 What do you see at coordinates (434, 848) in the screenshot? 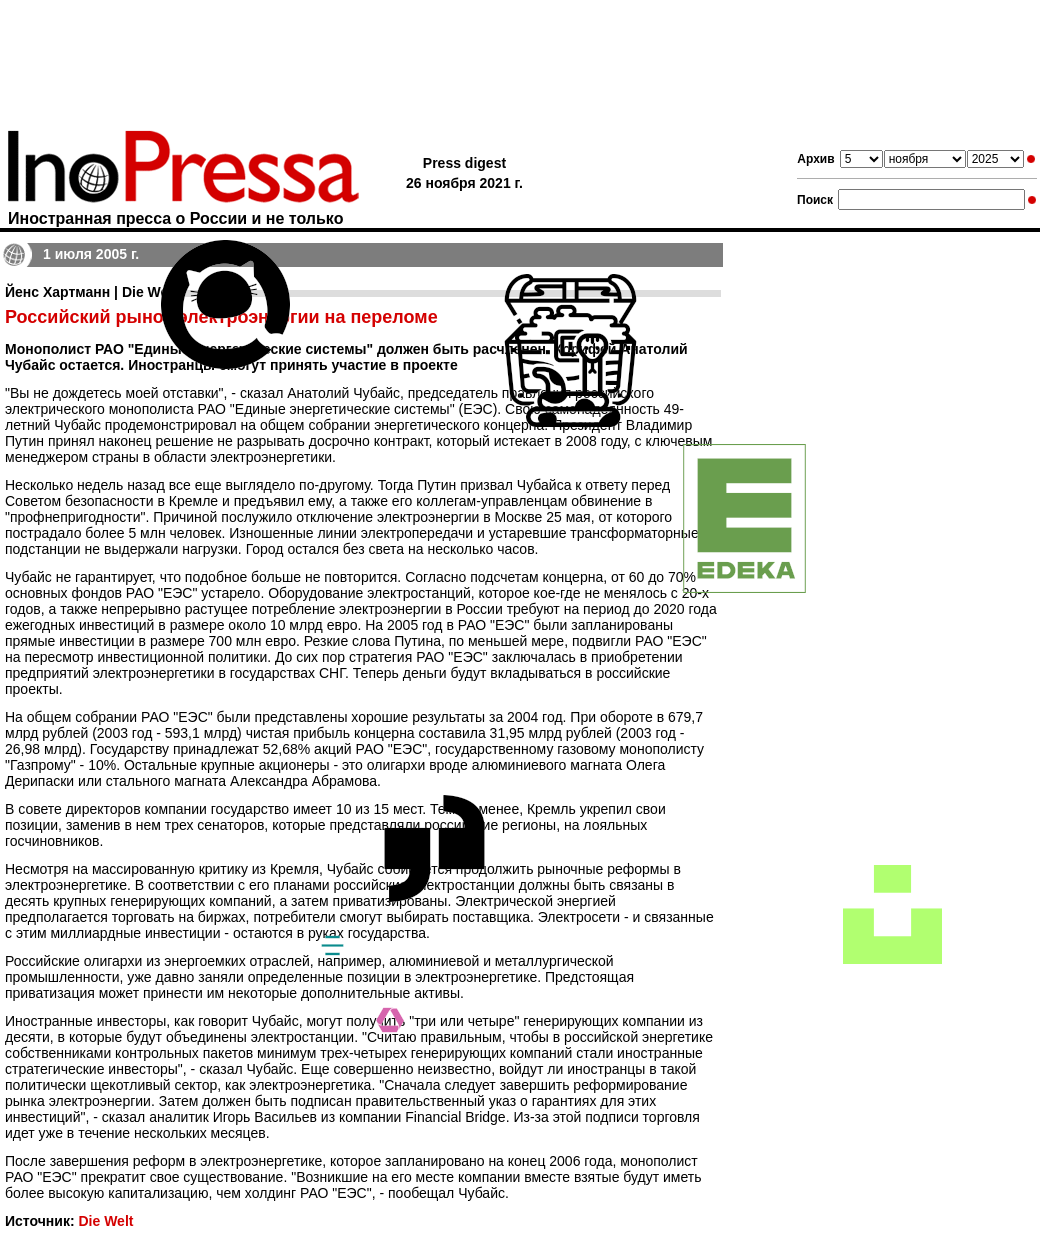
I see `visit glassdoor website` at bounding box center [434, 848].